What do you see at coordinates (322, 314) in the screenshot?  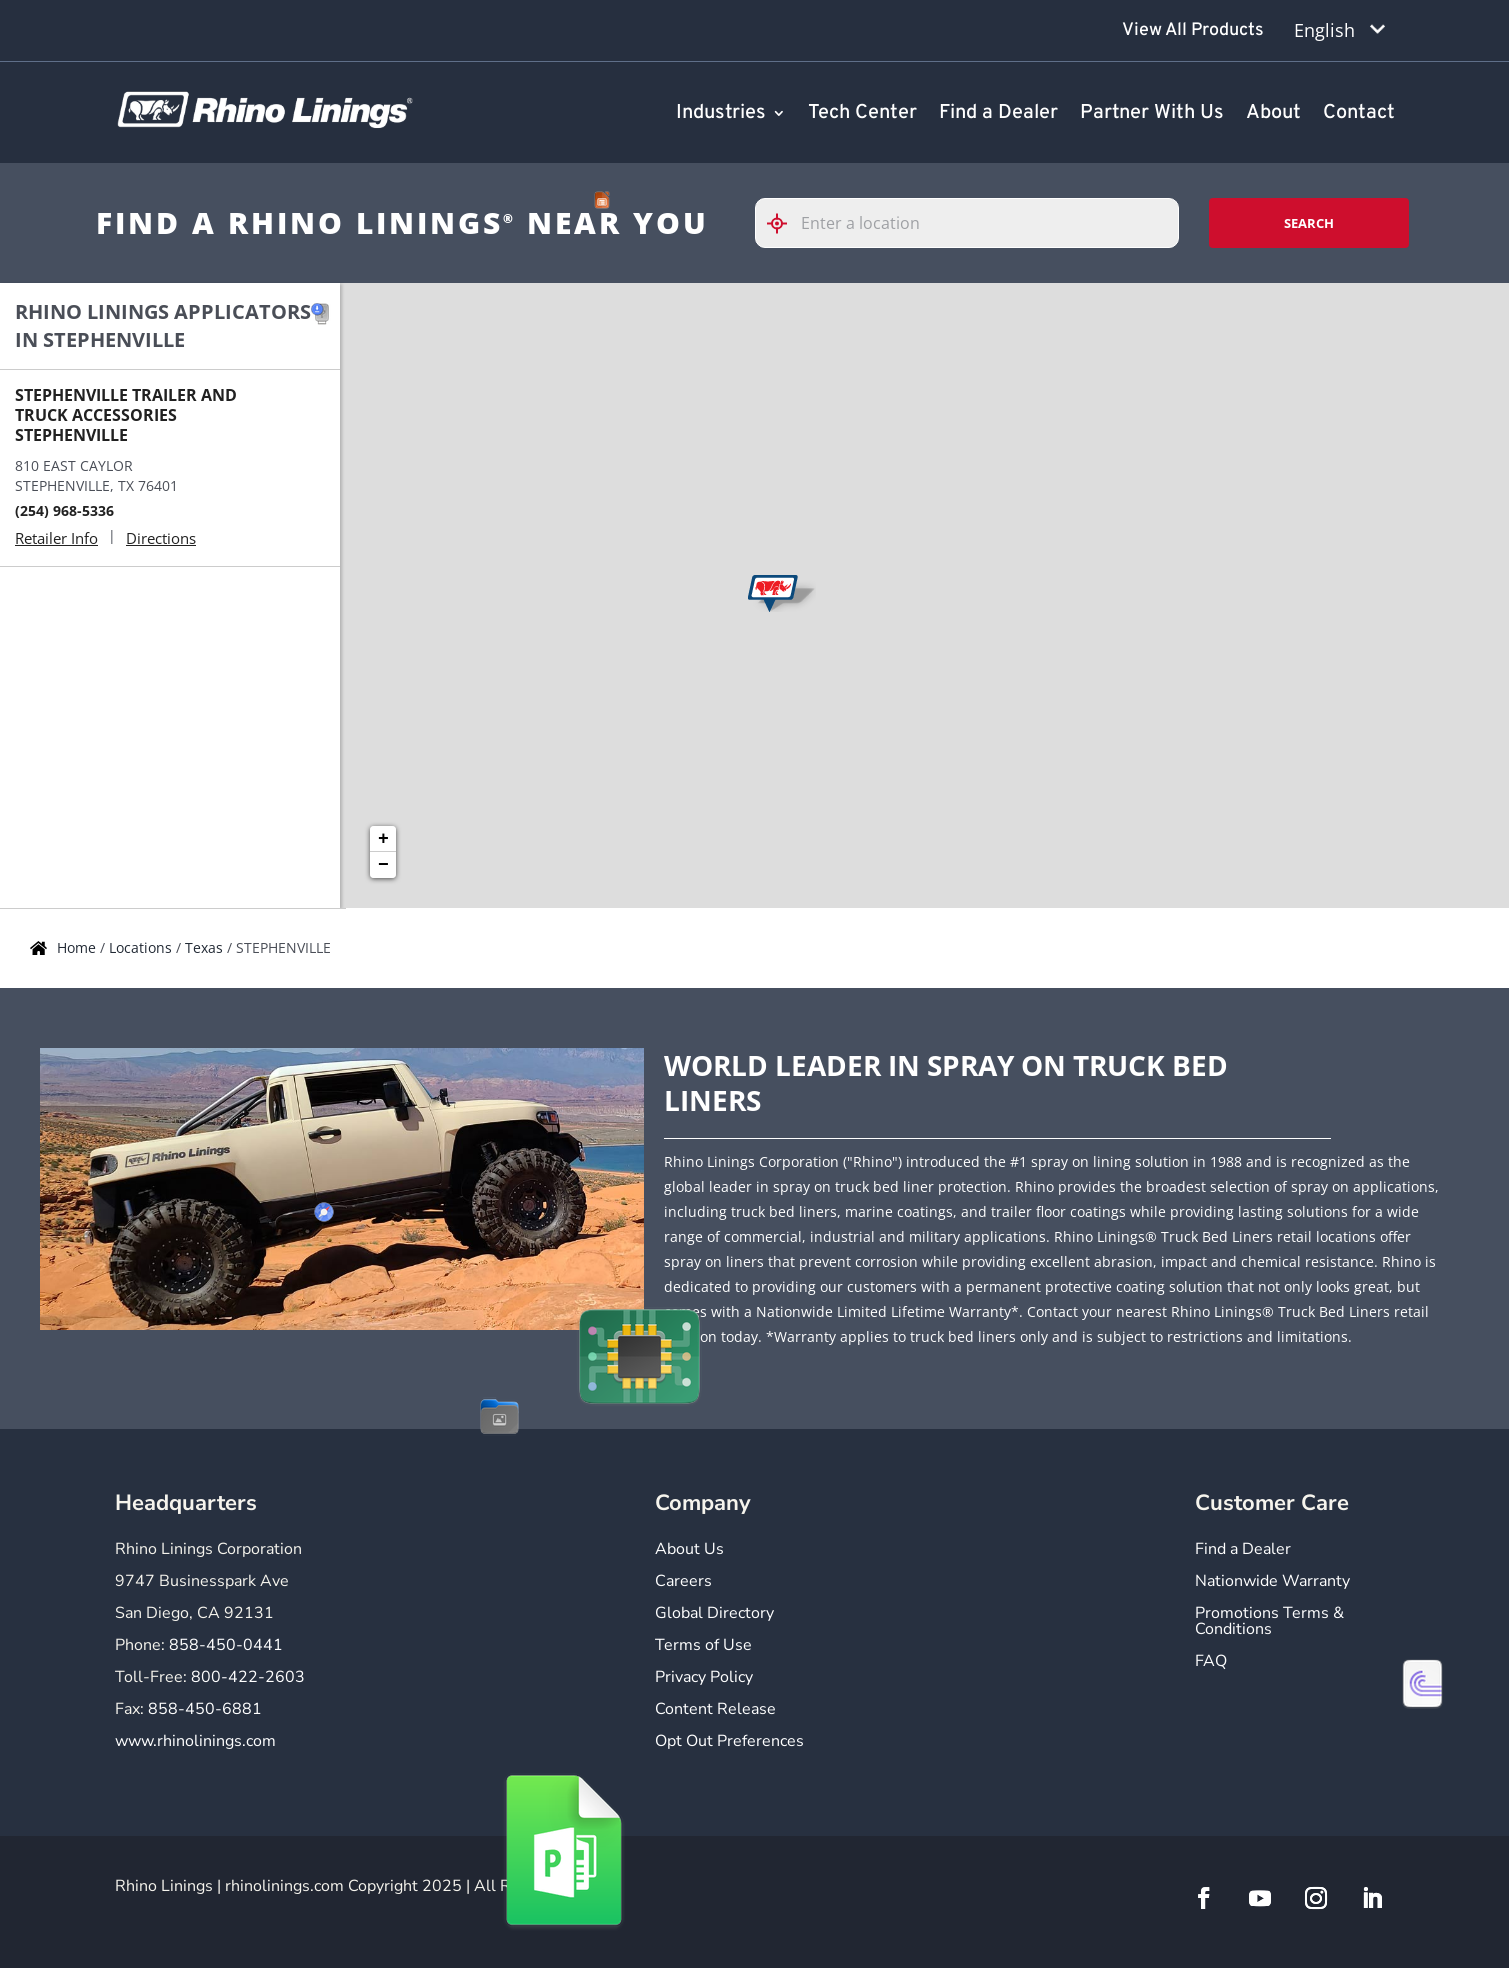 I see `create a bootable USB drive` at bounding box center [322, 314].